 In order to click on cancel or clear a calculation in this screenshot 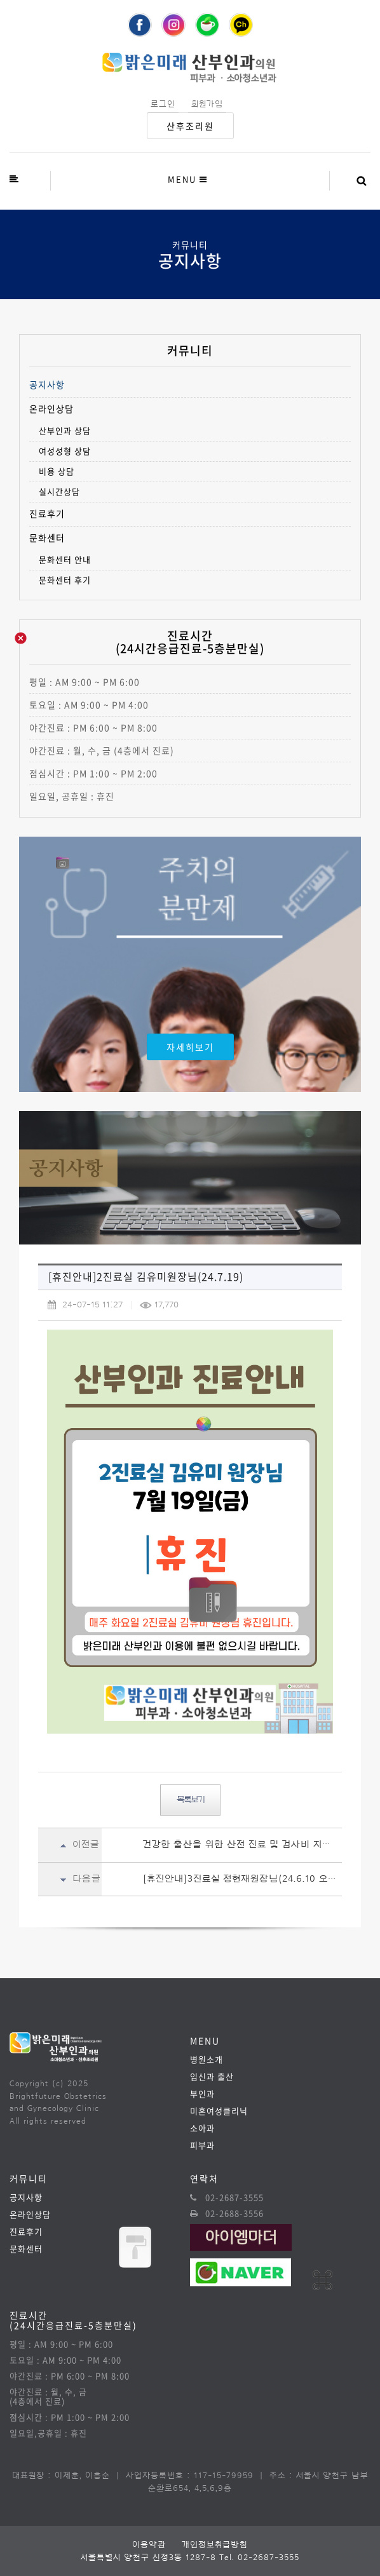, I will do `click(20, 638)`.